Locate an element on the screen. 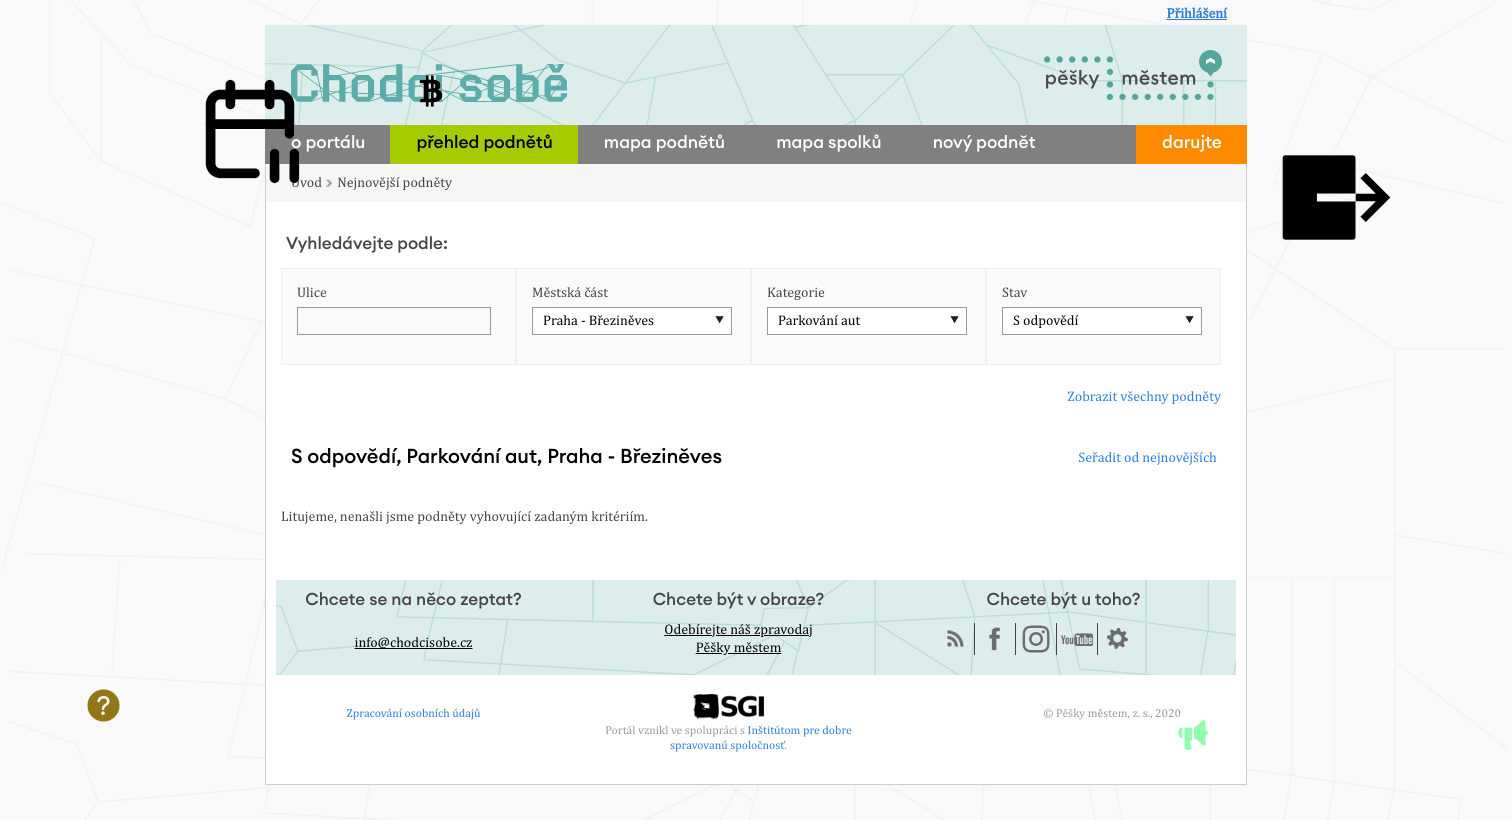 This screenshot has height=820, width=1512. pause a scheduled event is located at coordinates (250, 129).